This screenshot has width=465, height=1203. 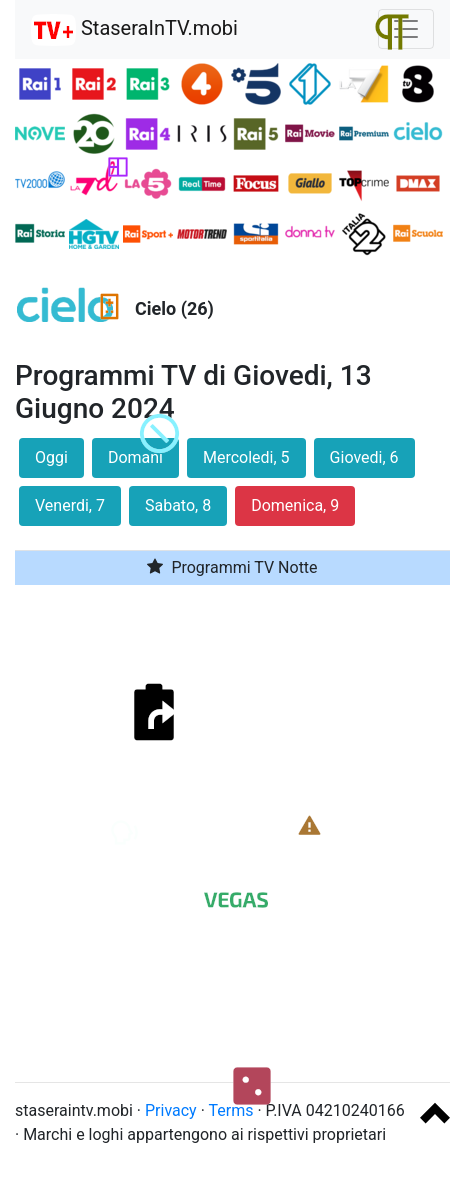 I want to click on share battery power with another device, so click(x=154, y=712).